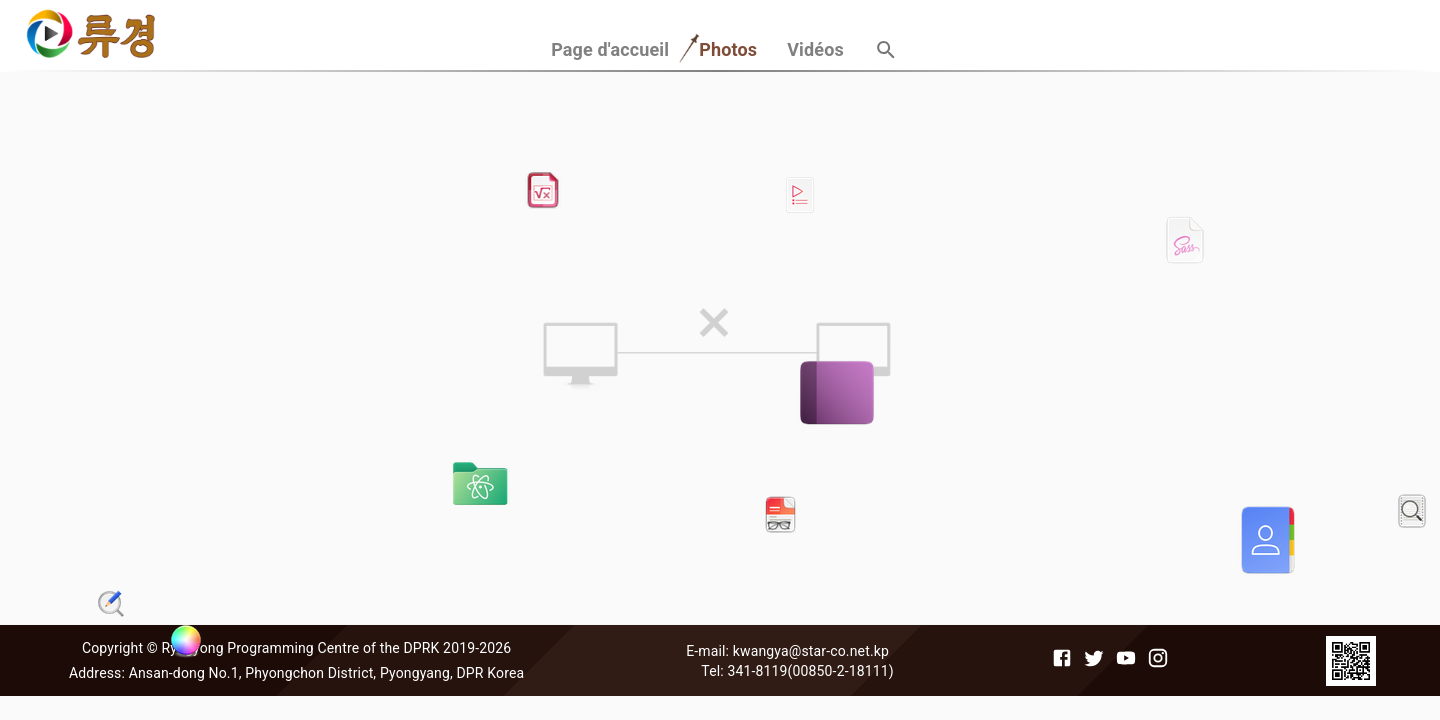 This screenshot has height=720, width=1440. I want to click on libreoffice math formula file, so click(543, 190).